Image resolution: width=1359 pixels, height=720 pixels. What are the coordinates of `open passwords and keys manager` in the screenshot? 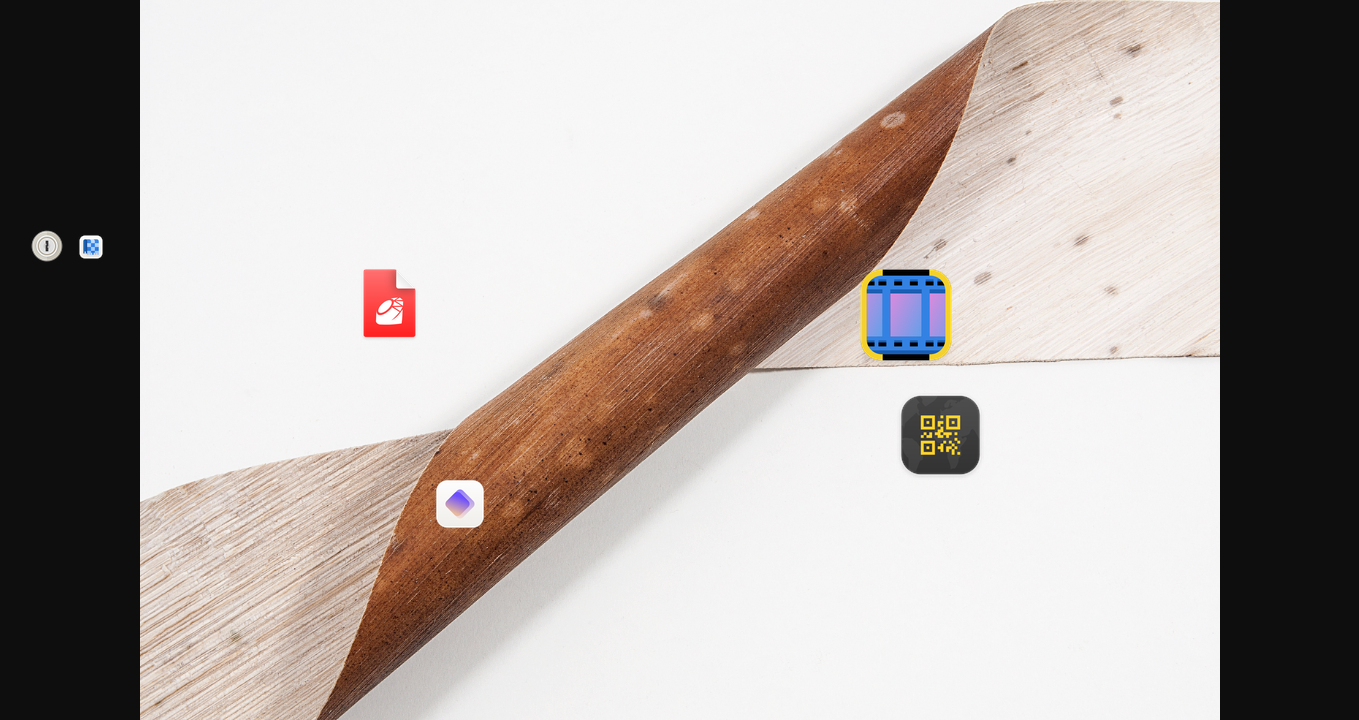 It's located at (47, 246).